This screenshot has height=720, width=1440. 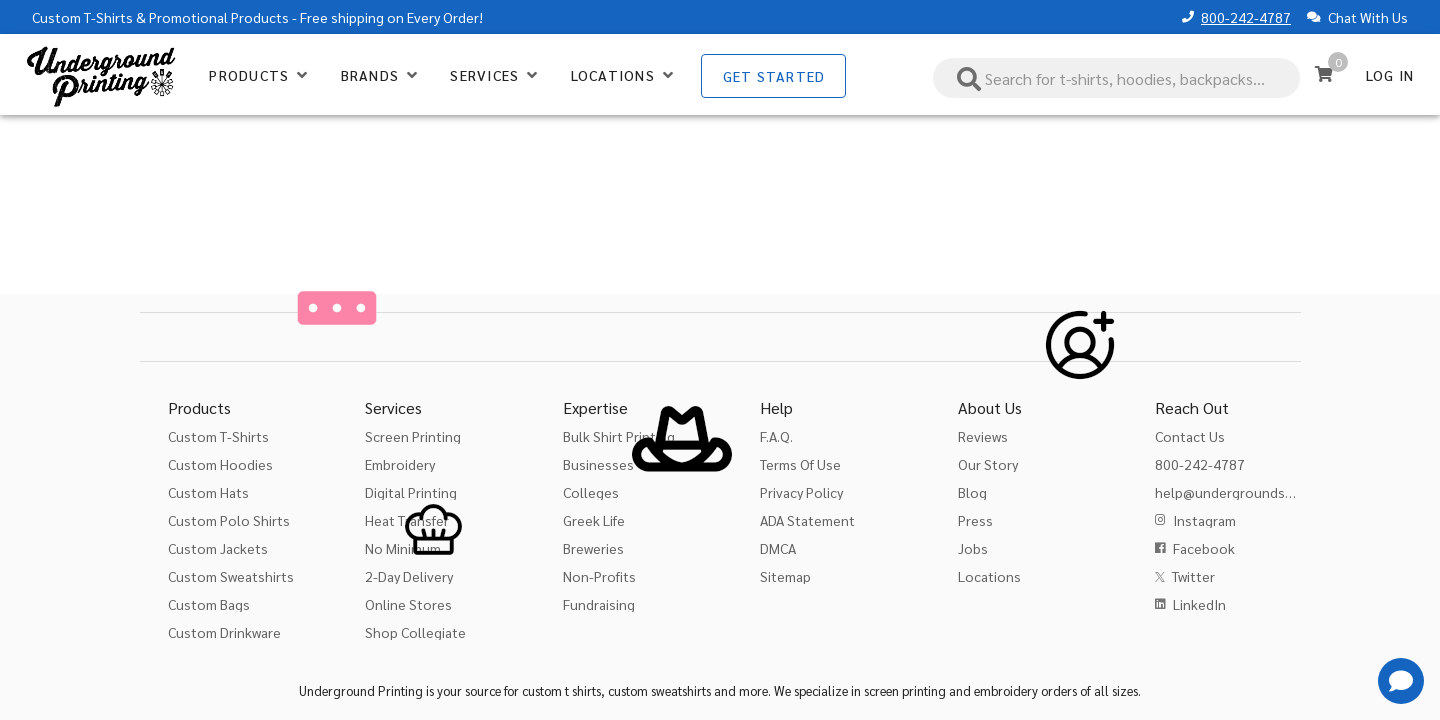 What do you see at coordinates (433, 530) in the screenshot?
I see `browse recipes or cooking content` at bounding box center [433, 530].